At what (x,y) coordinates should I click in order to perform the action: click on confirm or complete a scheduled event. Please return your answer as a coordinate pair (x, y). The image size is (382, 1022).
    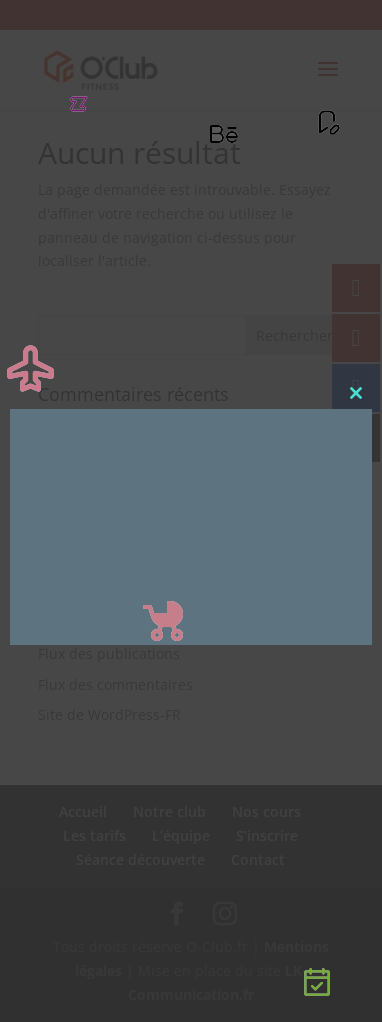
    Looking at the image, I should click on (317, 983).